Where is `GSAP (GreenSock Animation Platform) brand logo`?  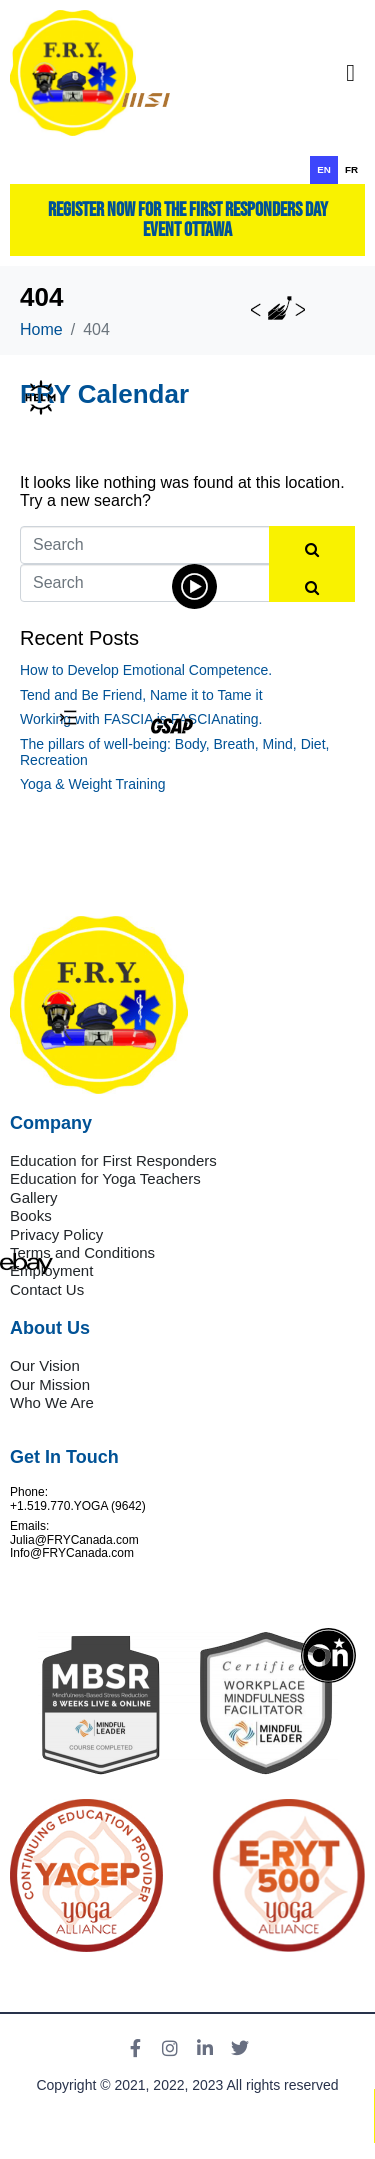
GSAP (GreenSock Animation Platform) brand logo is located at coordinates (172, 726).